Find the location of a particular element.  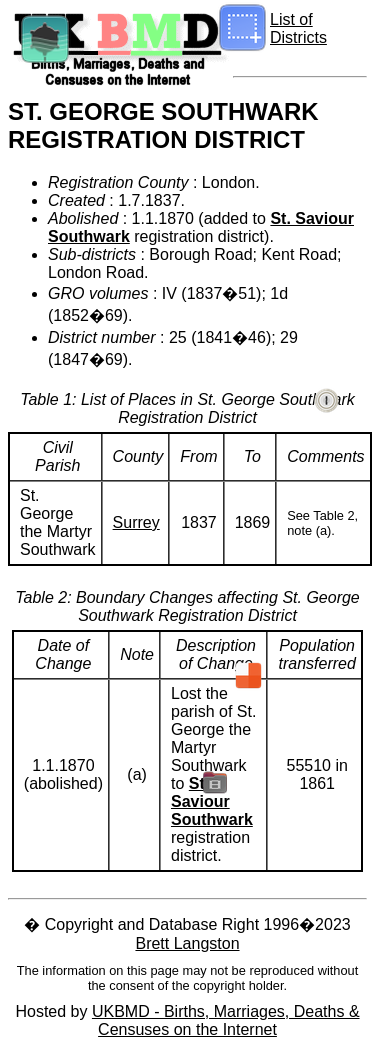

take a screenshot is located at coordinates (242, 27).